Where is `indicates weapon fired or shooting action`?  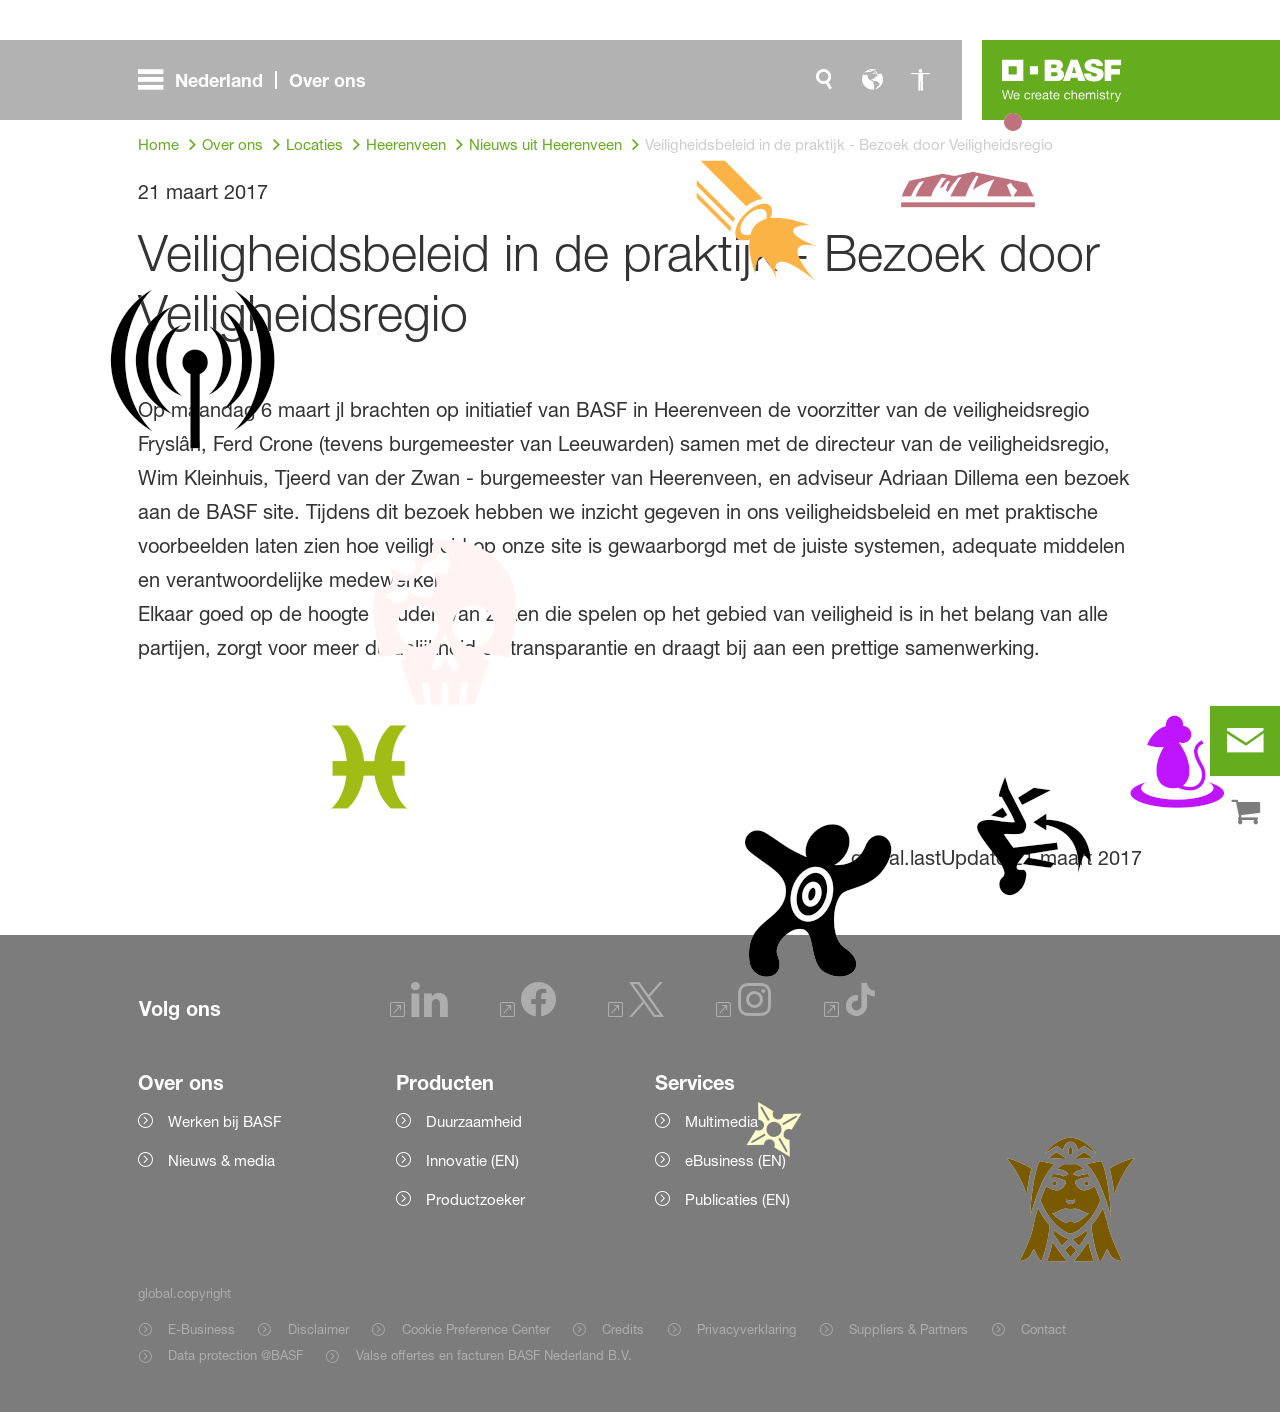 indicates weapon fired or shooting action is located at coordinates (757, 221).